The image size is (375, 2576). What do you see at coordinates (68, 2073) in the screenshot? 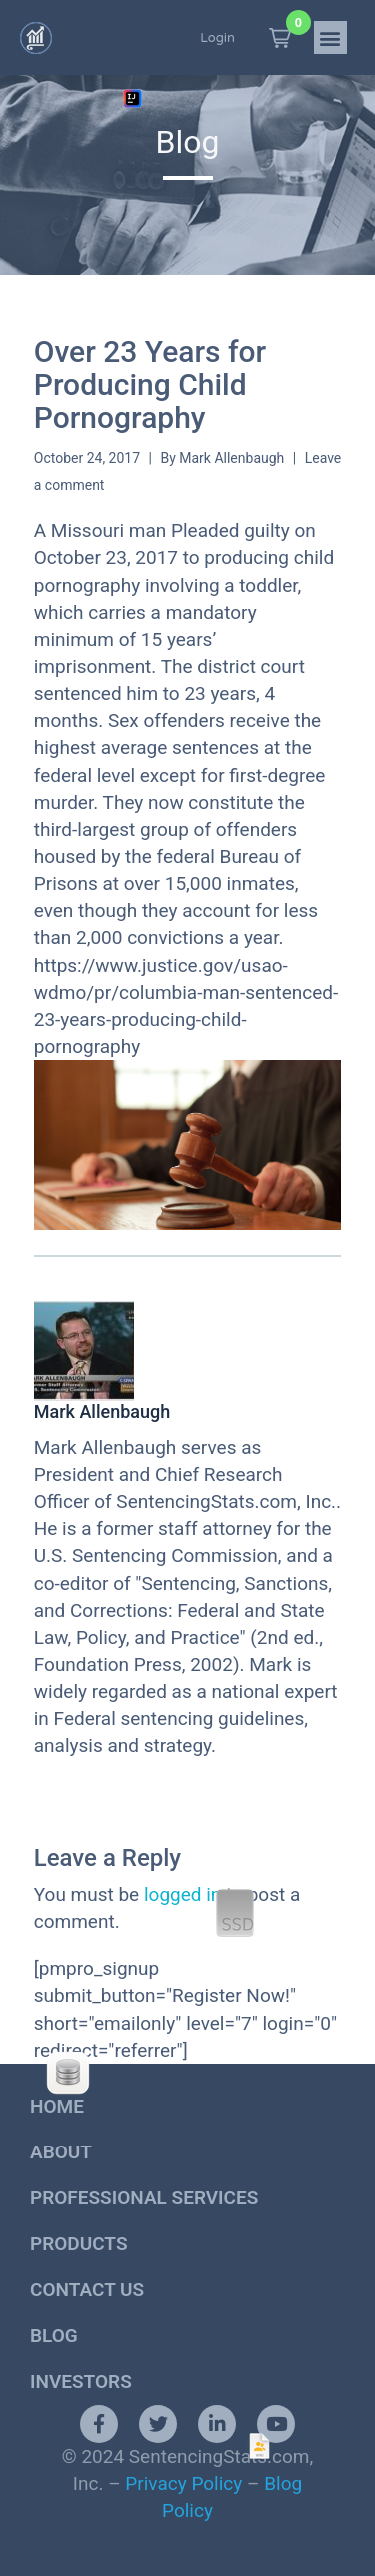
I see `open sqlitebrowser database application` at bounding box center [68, 2073].